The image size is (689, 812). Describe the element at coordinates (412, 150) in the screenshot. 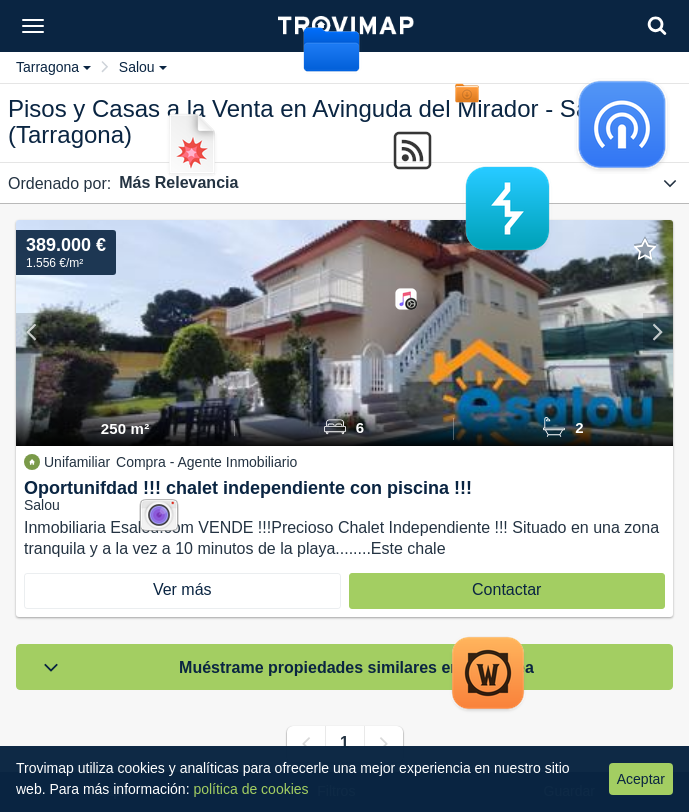

I see `access RSS feed reader` at that location.